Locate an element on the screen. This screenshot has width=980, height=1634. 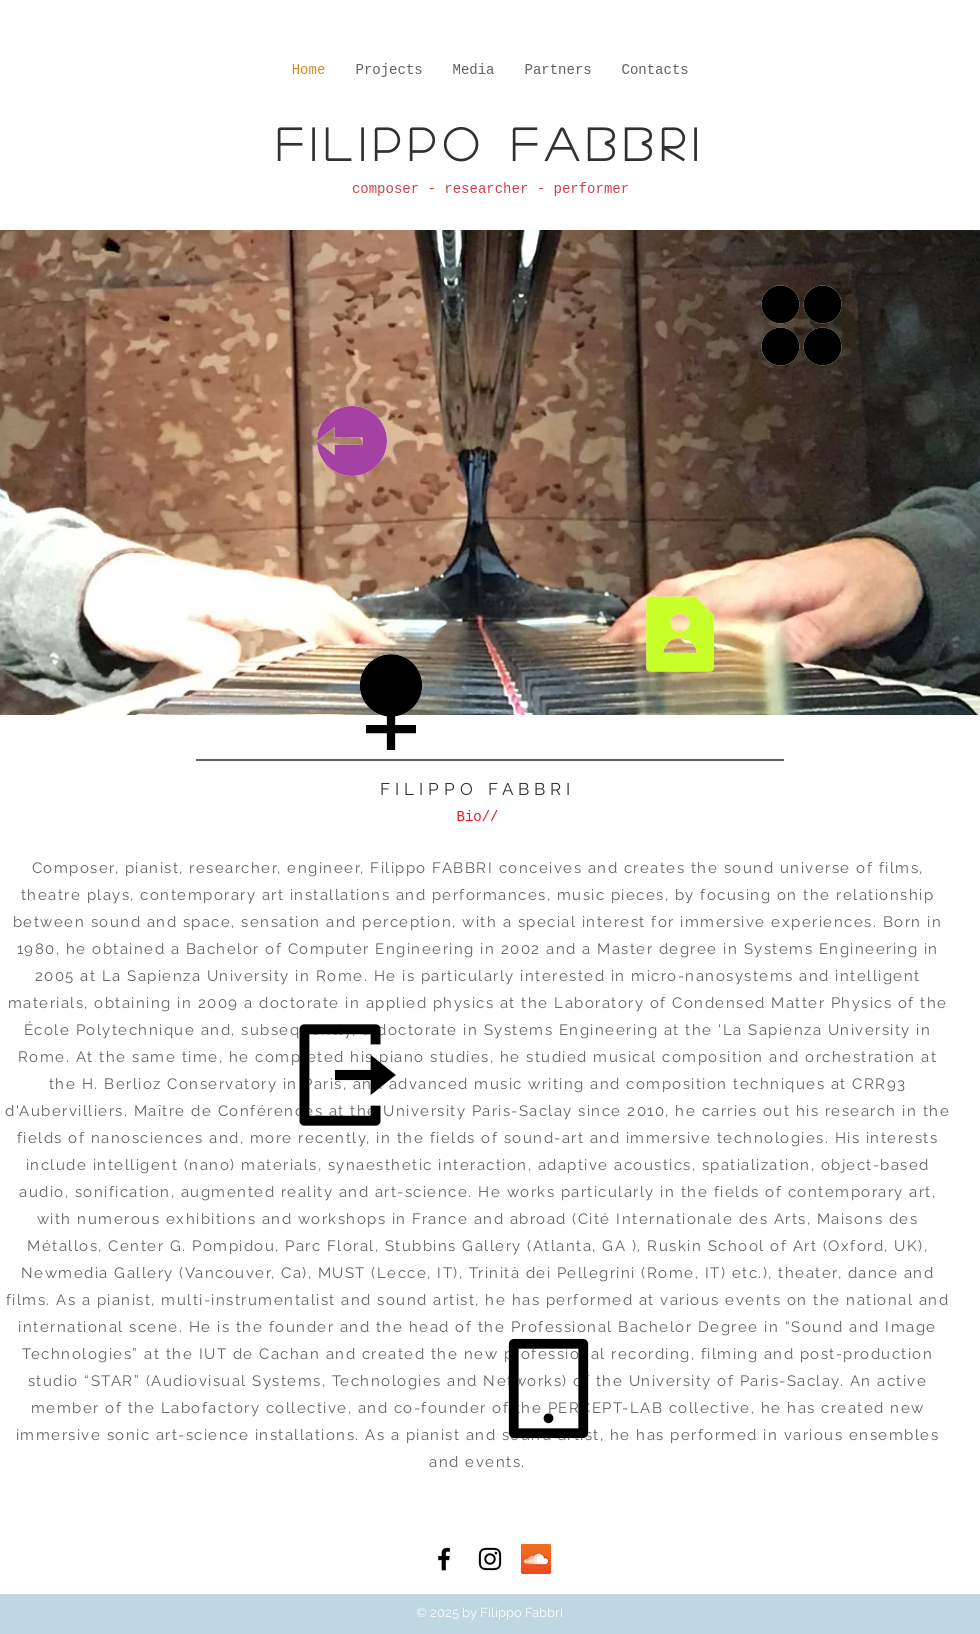
switch to tablet view is located at coordinates (548, 1388).